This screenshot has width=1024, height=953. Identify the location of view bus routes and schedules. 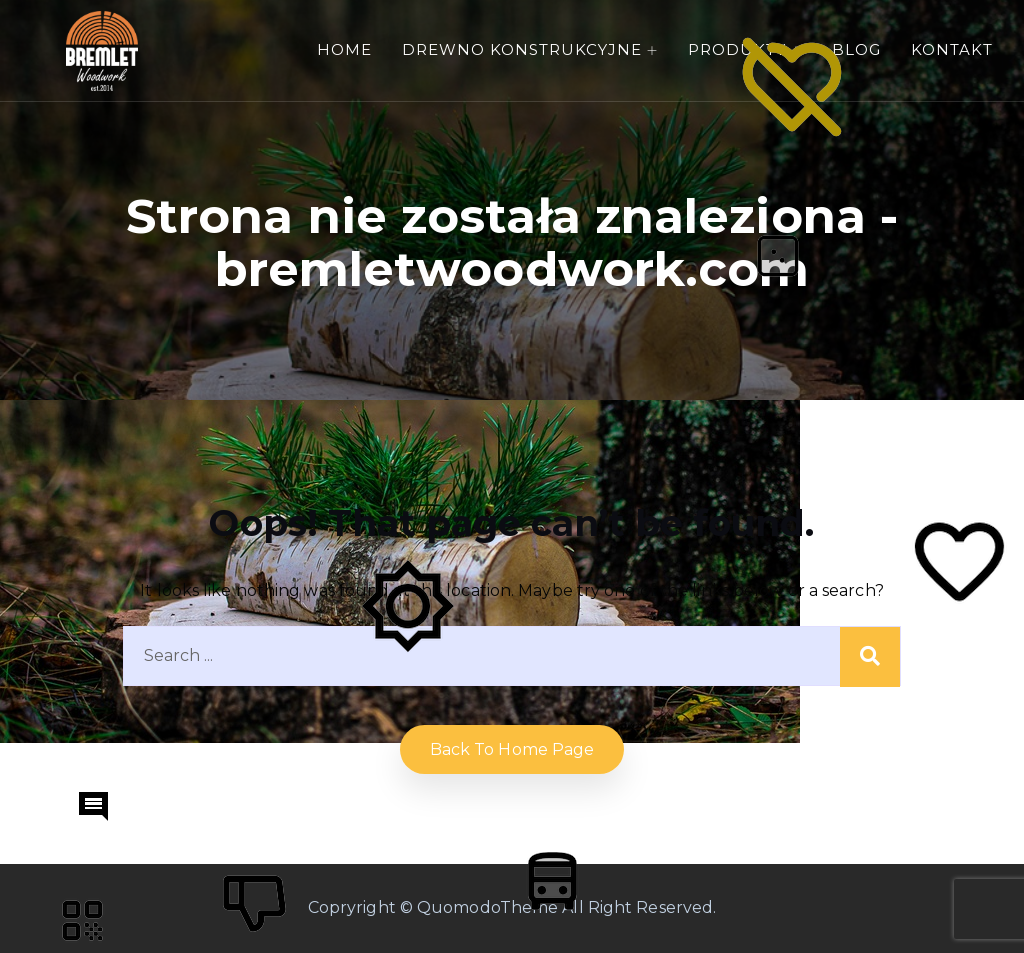
(552, 882).